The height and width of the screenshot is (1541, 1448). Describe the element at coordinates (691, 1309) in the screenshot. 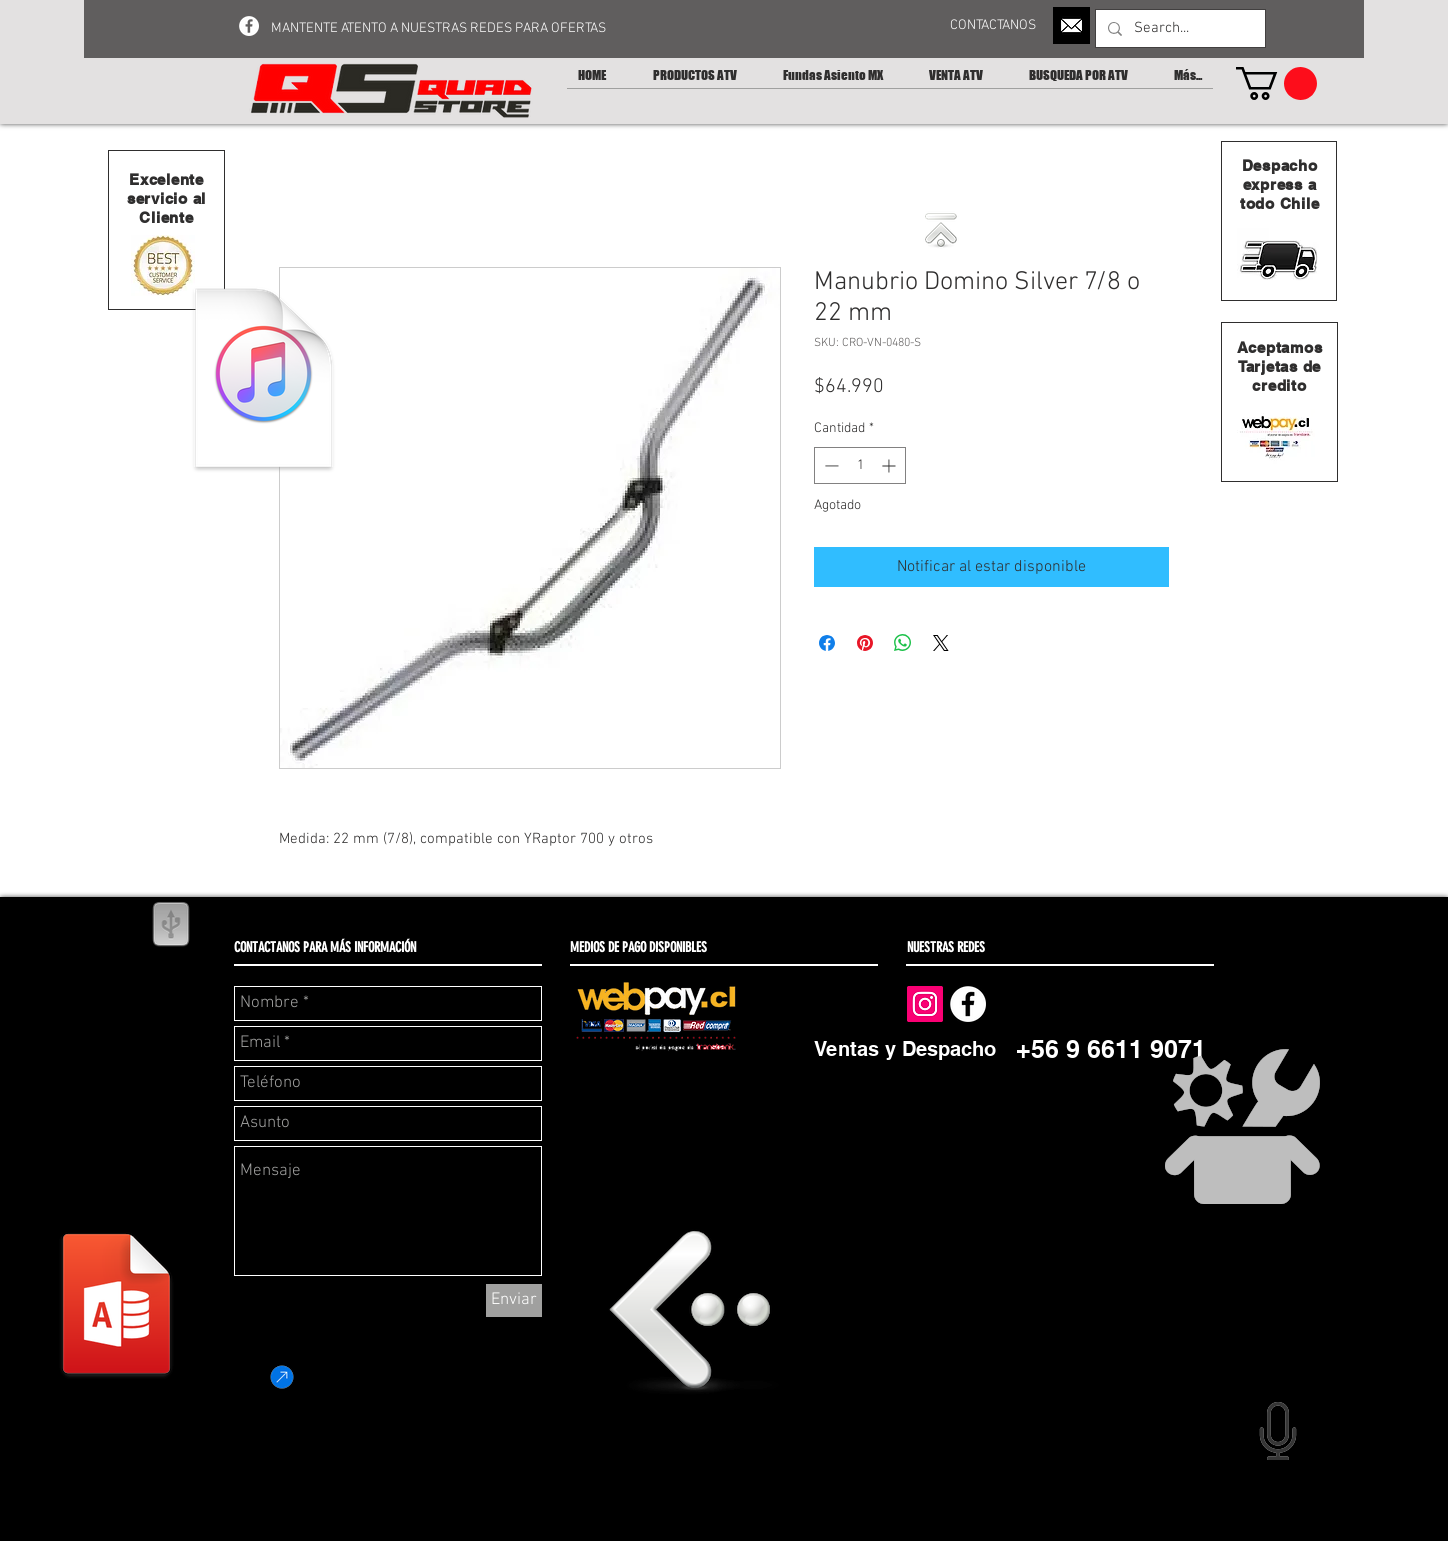

I see `go back to the previous screen or page` at that location.